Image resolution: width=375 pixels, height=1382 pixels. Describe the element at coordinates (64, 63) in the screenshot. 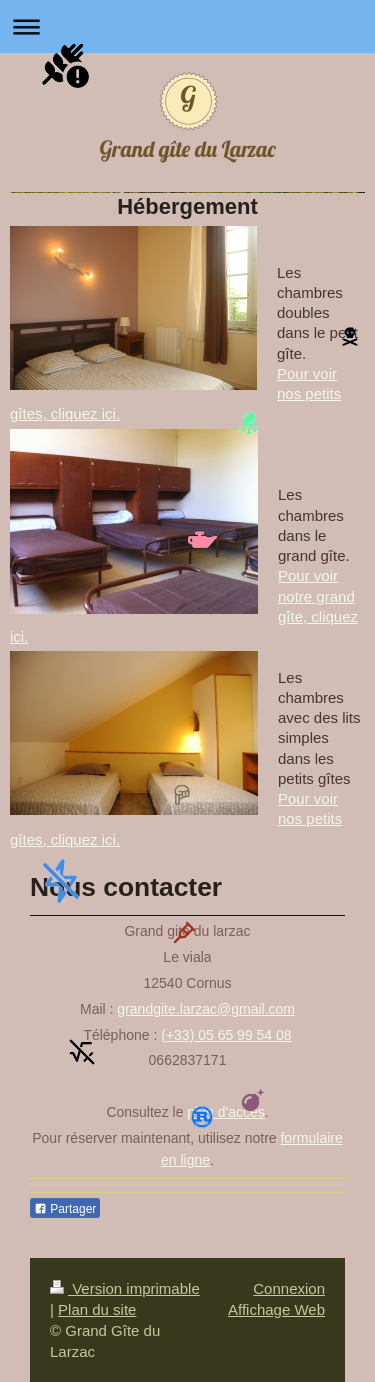

I see `indicates a crop or grain alert` at that location.